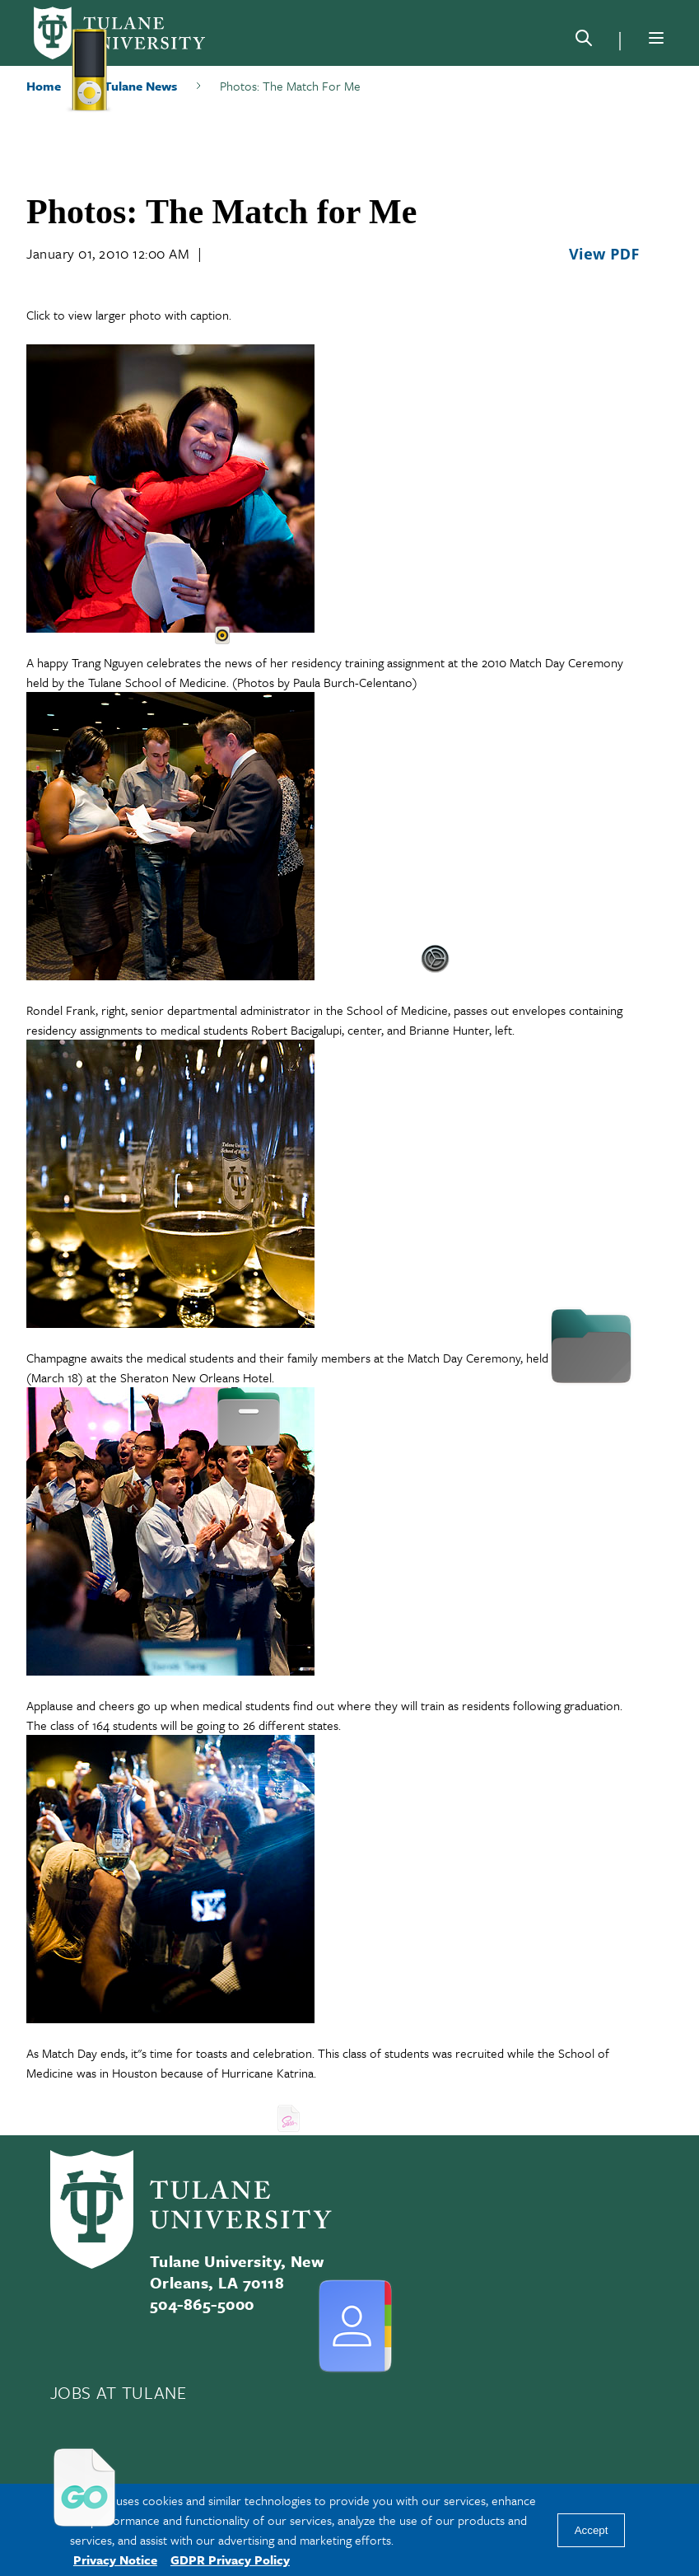 The height and width of the screenshot is (2576, 699). I want to click on access system sound settings, so click(222, 635).